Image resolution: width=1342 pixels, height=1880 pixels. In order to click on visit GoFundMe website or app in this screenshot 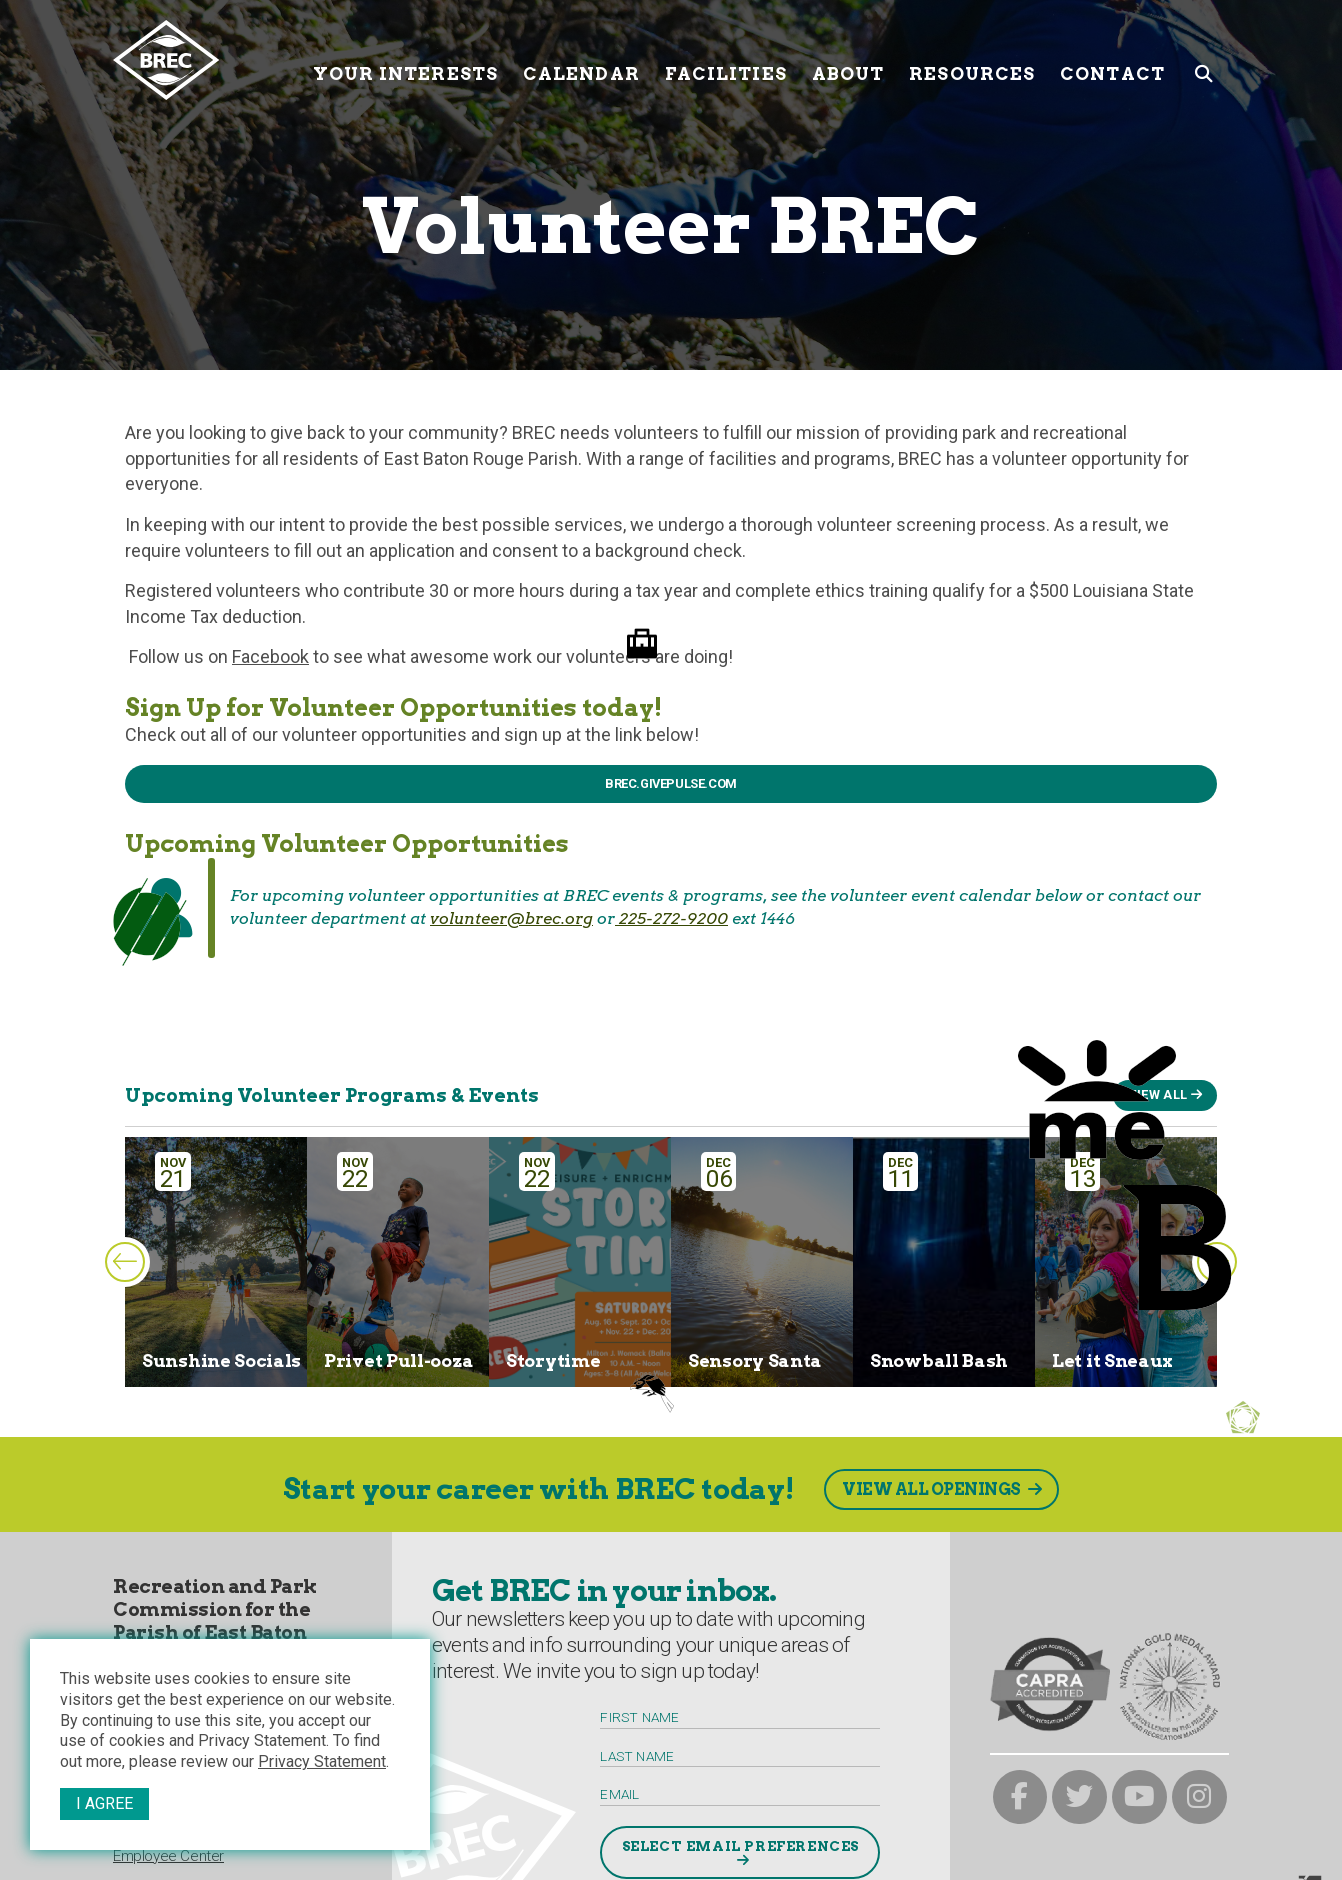, I will do `click(1097, 1100)`.